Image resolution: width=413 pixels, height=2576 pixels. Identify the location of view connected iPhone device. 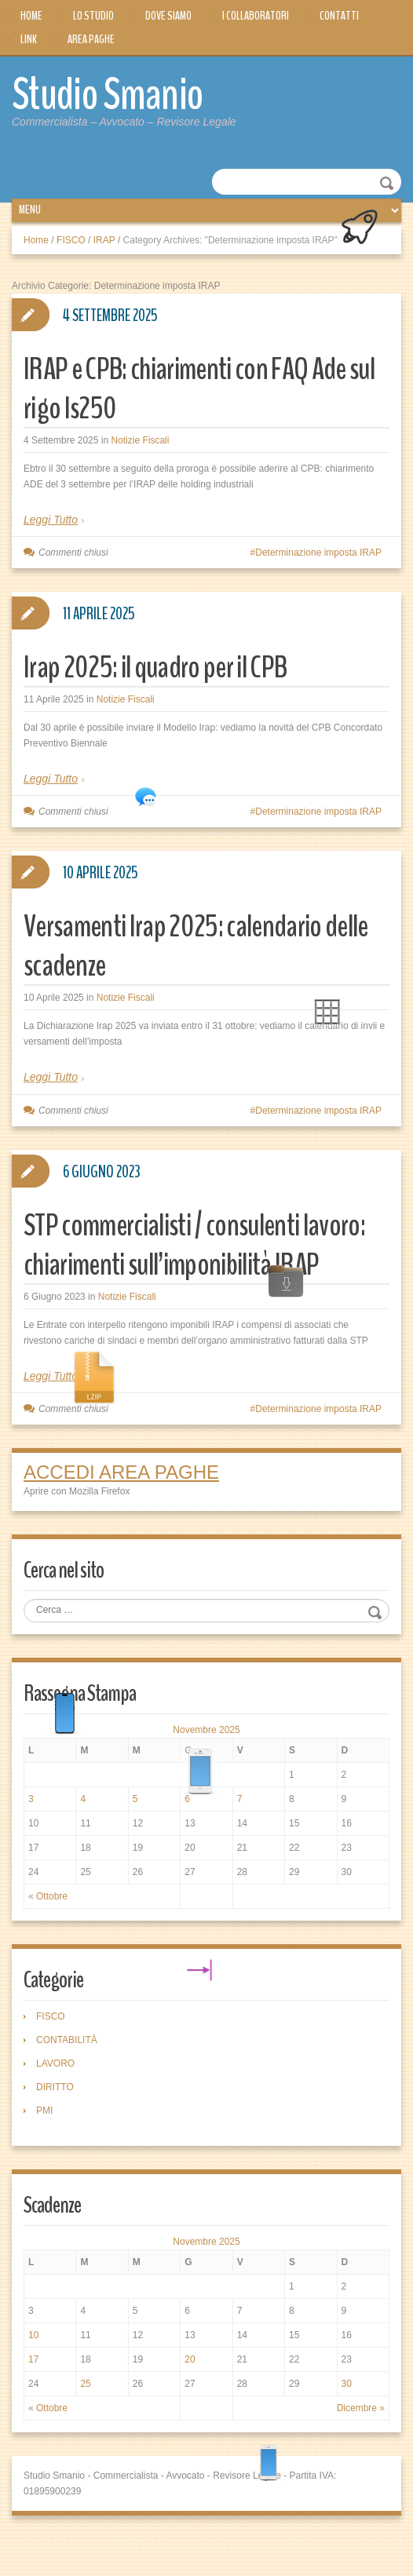
(200, 1771).